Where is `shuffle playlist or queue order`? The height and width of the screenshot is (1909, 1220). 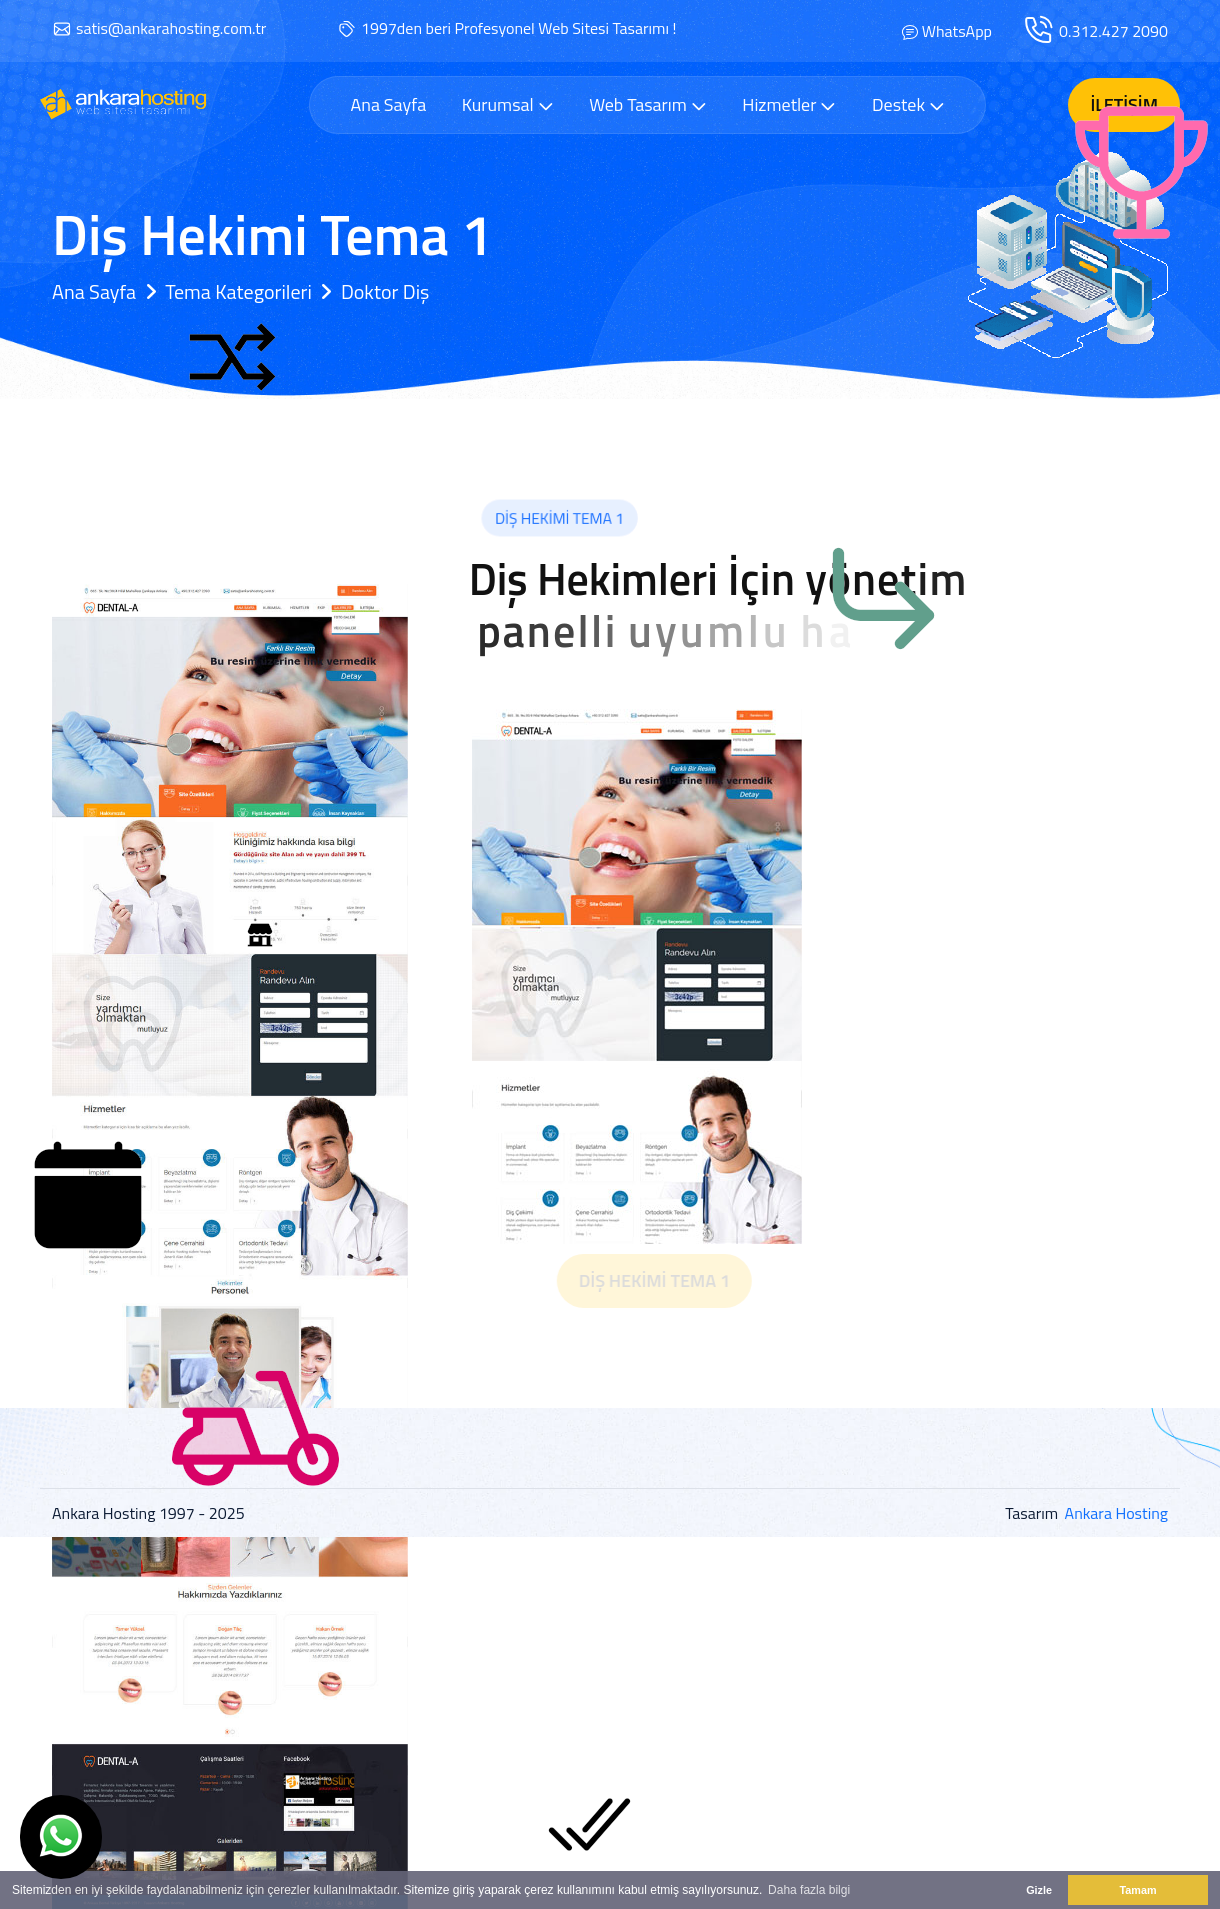
shuffle playlist or queue order is located at coordinates (232, 357).